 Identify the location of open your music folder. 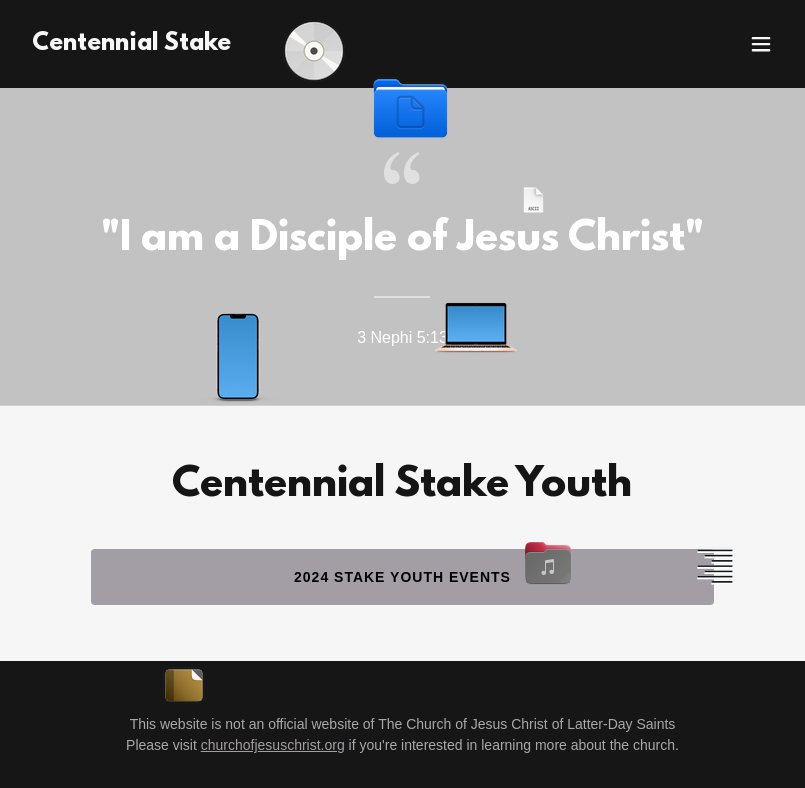
(548, 563).